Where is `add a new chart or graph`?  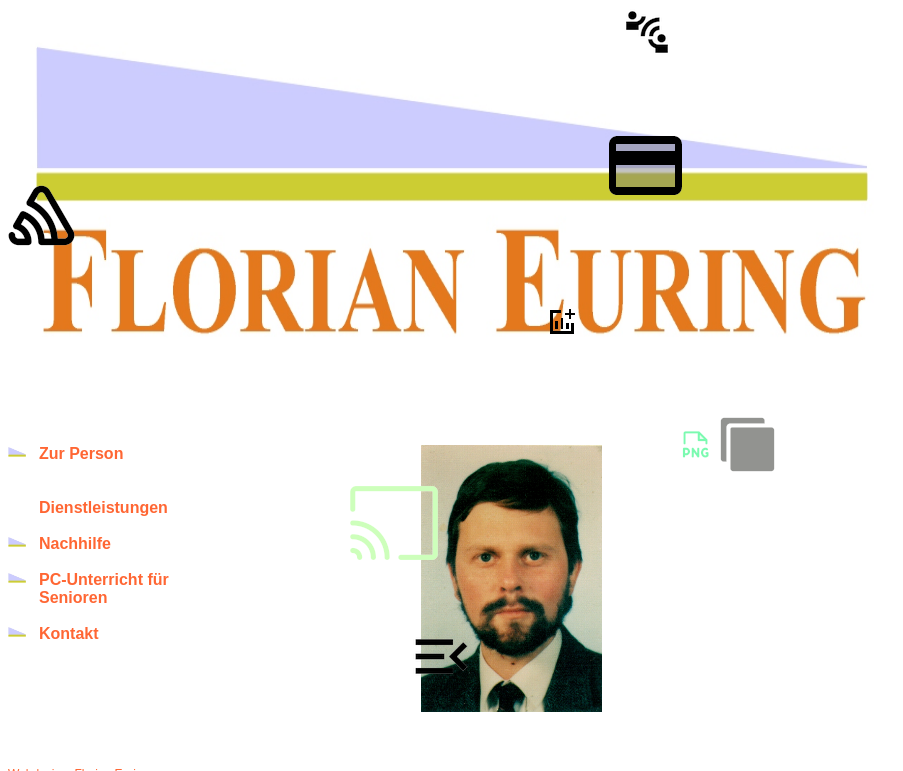
add a new chart or graph is located at coordinates (562, 322).